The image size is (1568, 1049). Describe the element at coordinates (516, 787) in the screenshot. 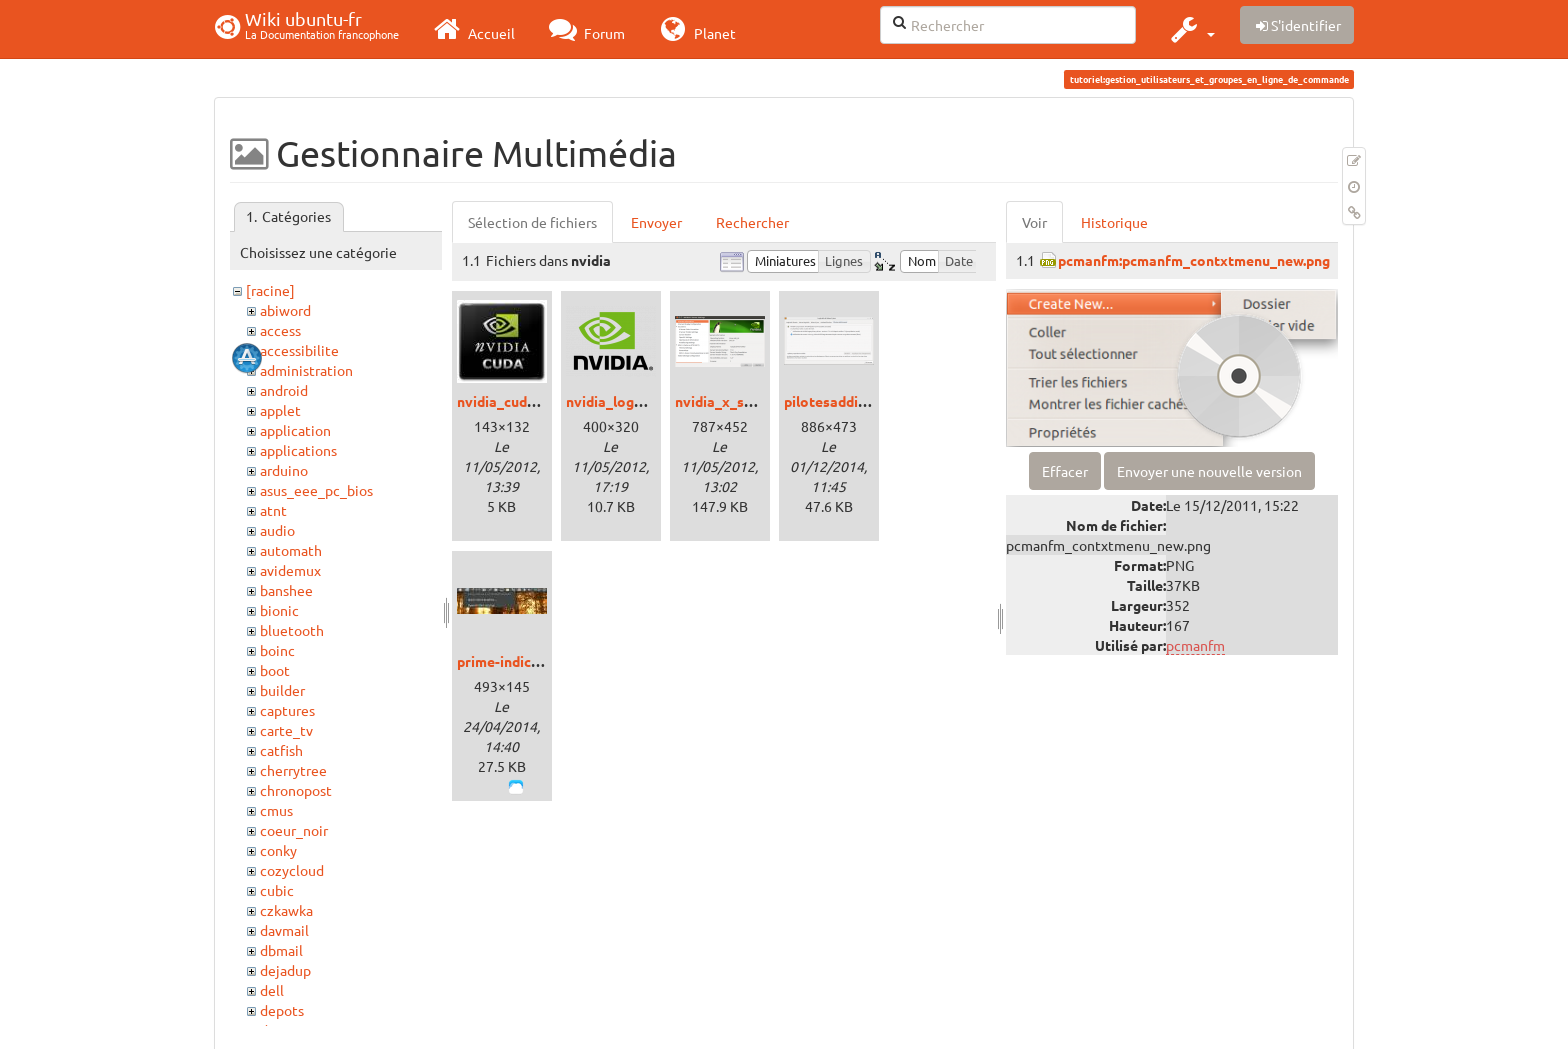

I see `access iCloud account settings` at that location.